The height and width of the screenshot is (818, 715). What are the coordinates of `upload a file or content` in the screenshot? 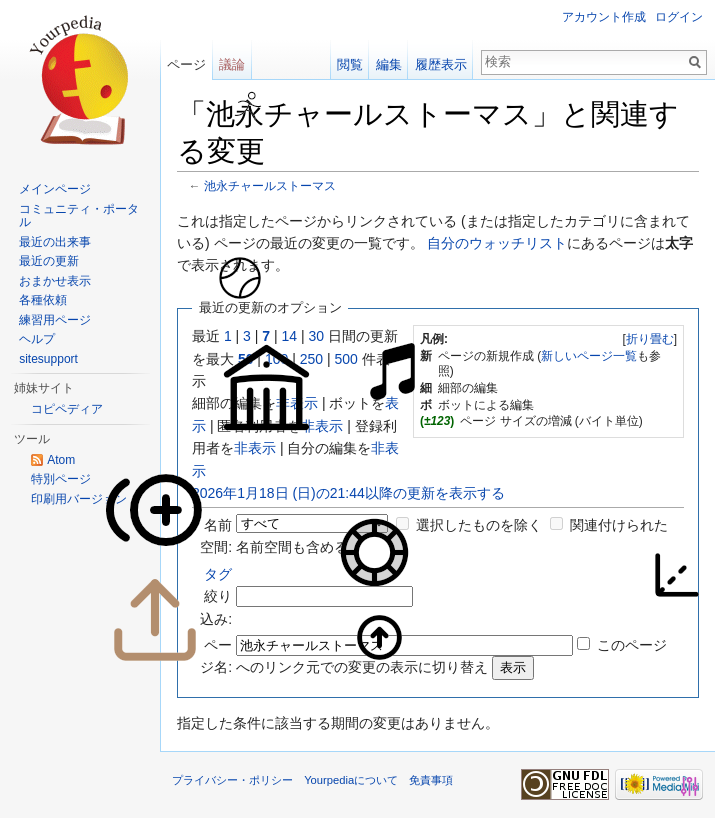 It's located at (379, 637).